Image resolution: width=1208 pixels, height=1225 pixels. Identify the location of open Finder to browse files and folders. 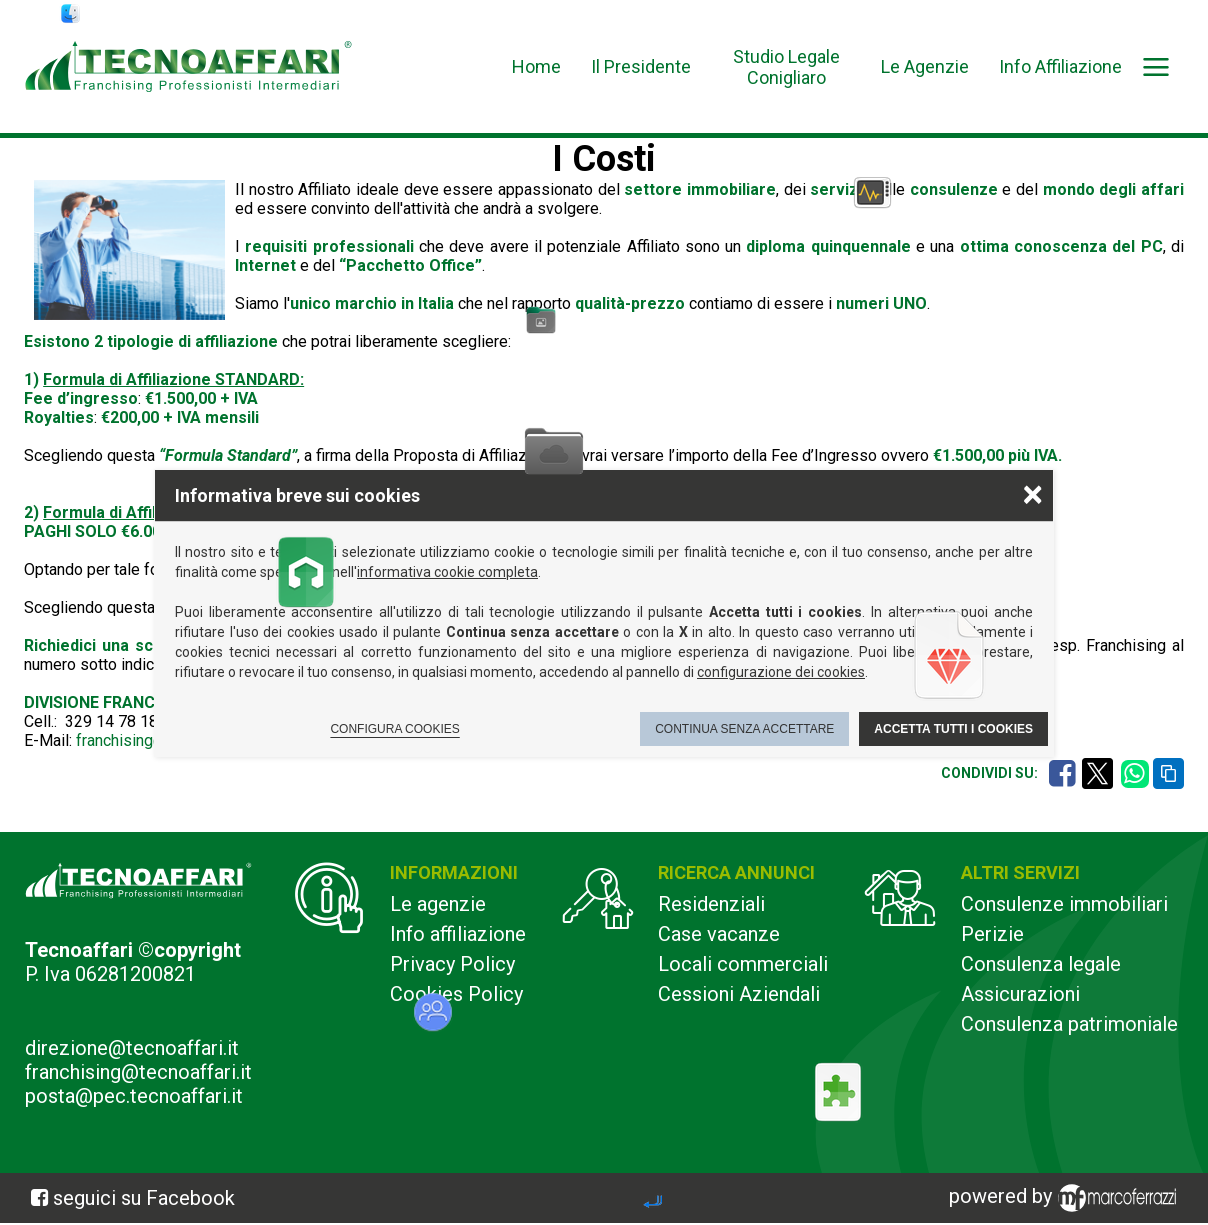
(70, 13).